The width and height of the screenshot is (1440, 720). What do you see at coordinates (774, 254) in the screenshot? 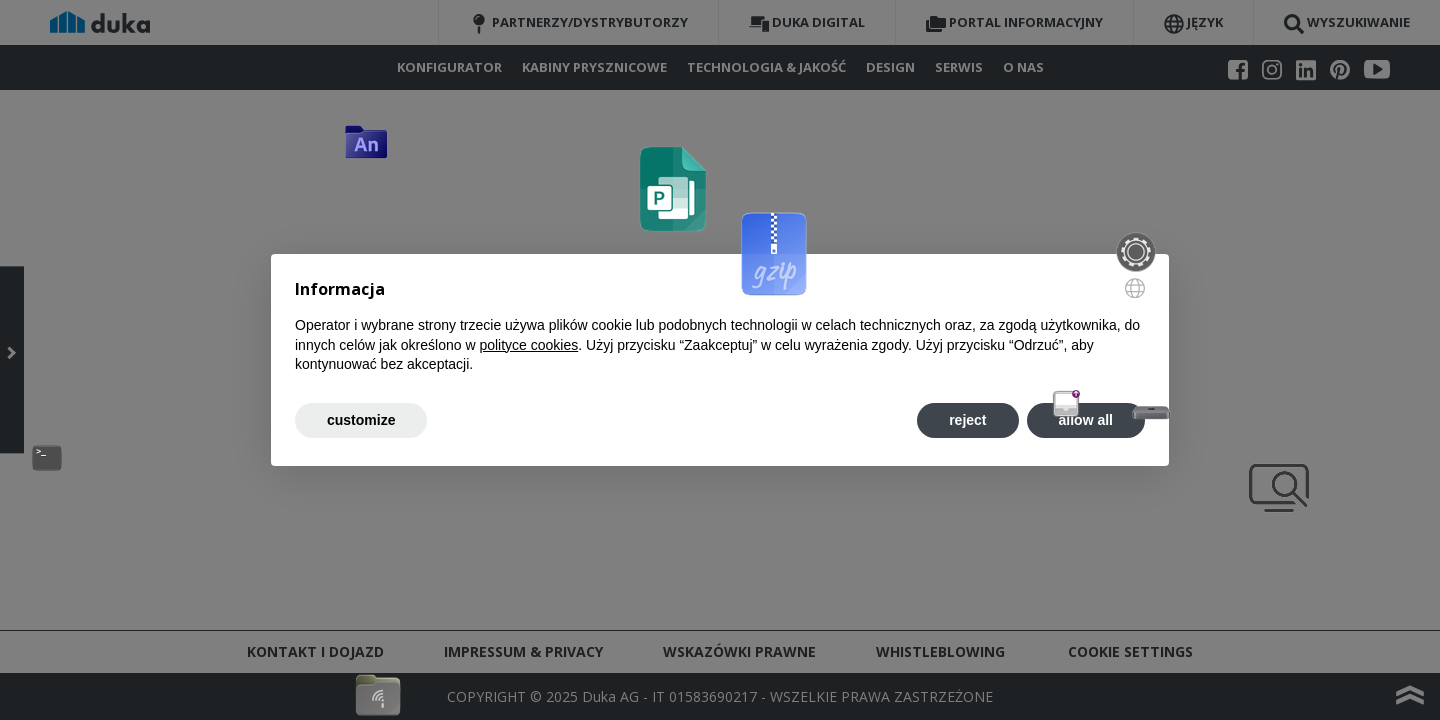
I see `a gzip compressed archive file` at bounding box center [774, 254].